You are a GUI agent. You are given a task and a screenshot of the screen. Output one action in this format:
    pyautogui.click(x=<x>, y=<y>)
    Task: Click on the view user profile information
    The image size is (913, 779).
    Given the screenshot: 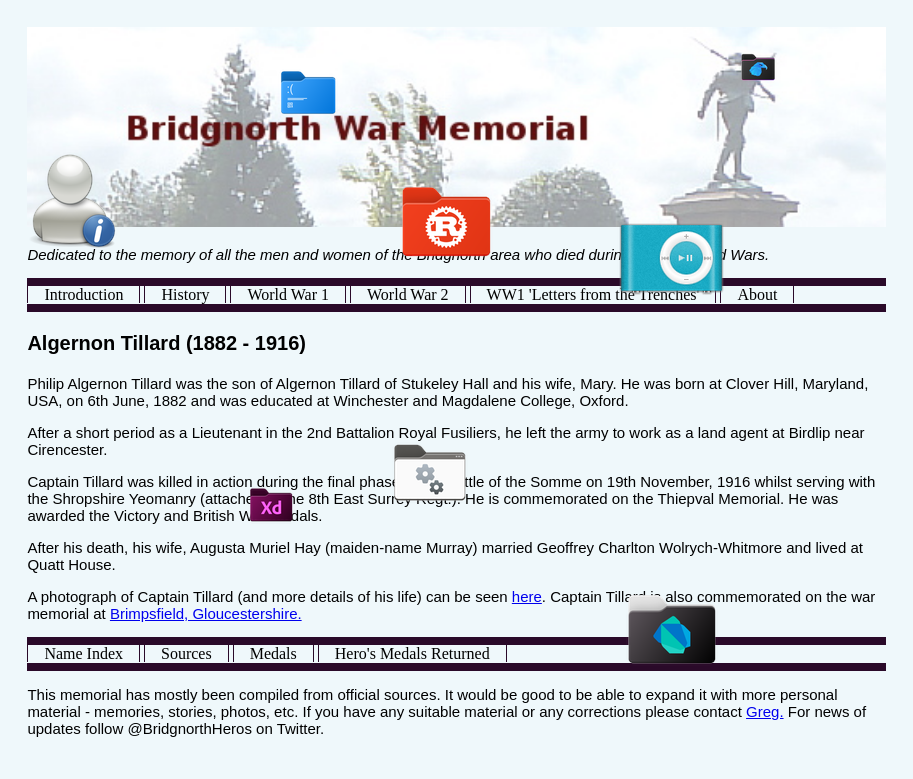 What is the action you would take?
    pyautogui.click(x=71, y=202)
    